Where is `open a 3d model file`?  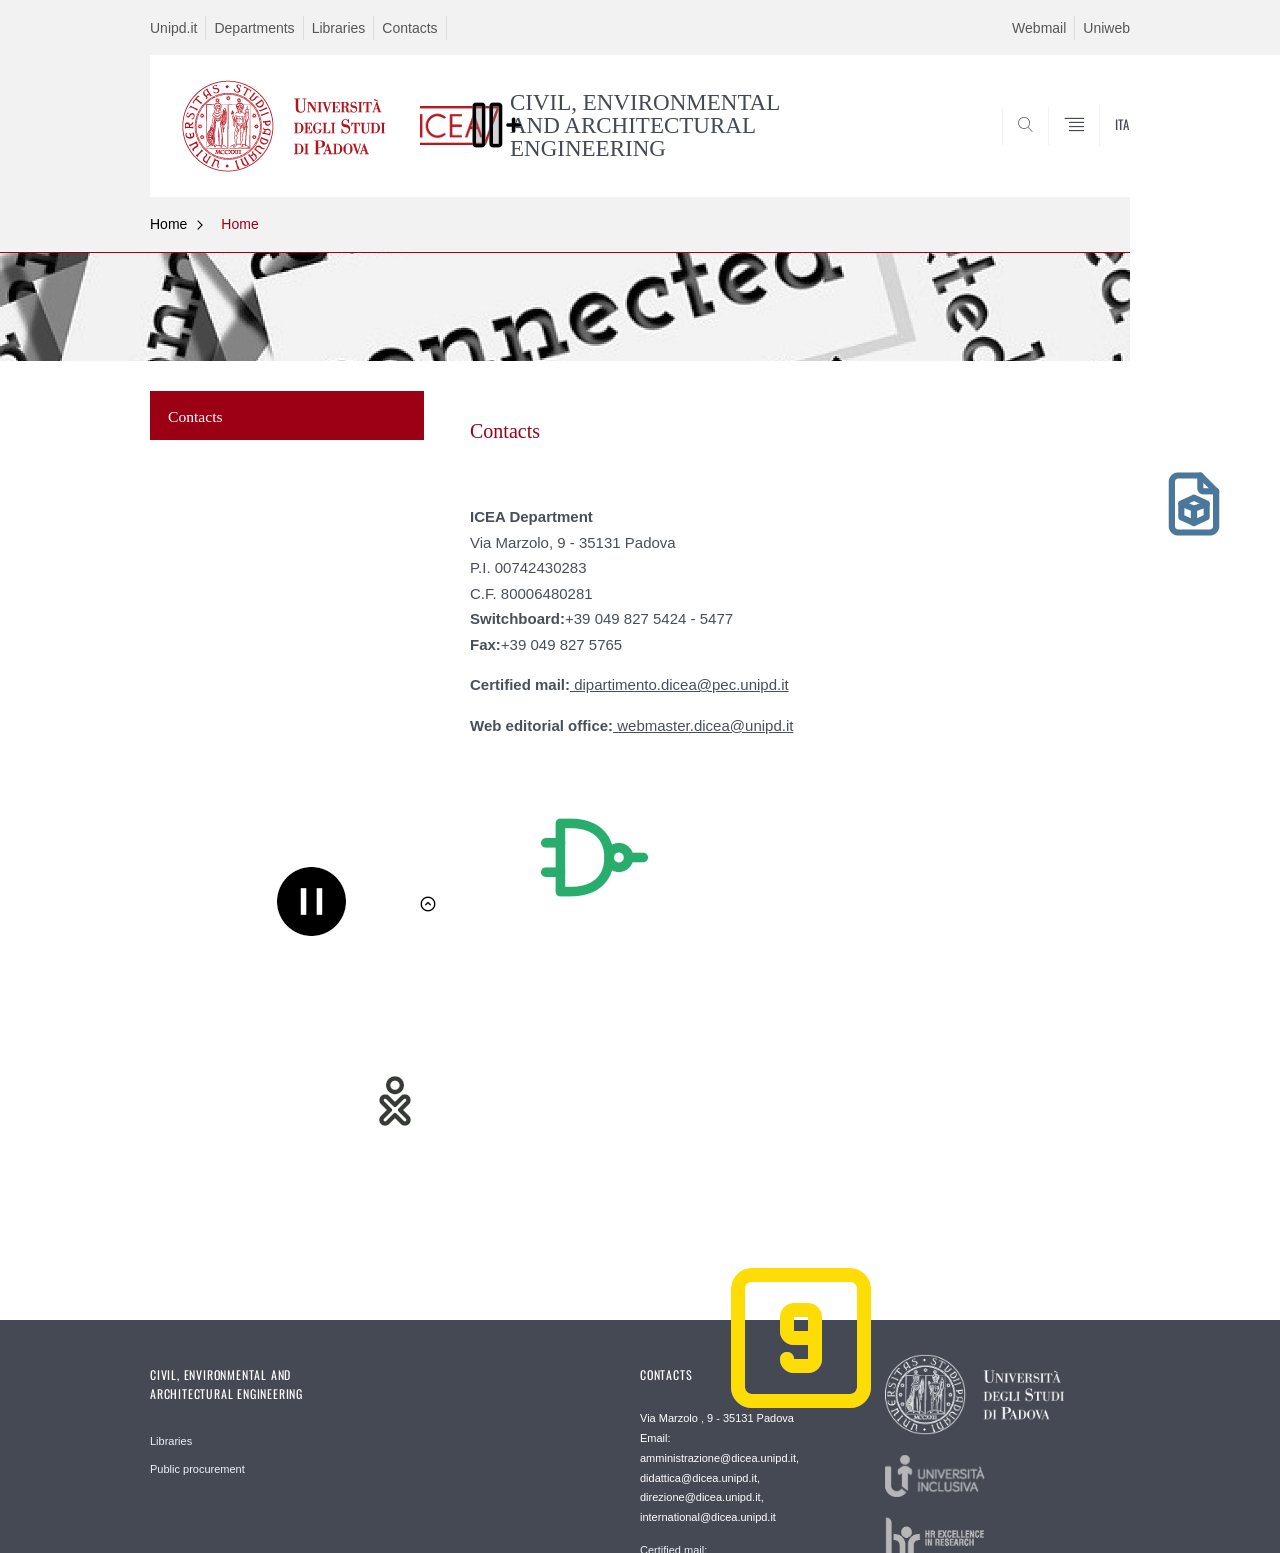 open a 3d model file is located at coordinates (1194, 504).